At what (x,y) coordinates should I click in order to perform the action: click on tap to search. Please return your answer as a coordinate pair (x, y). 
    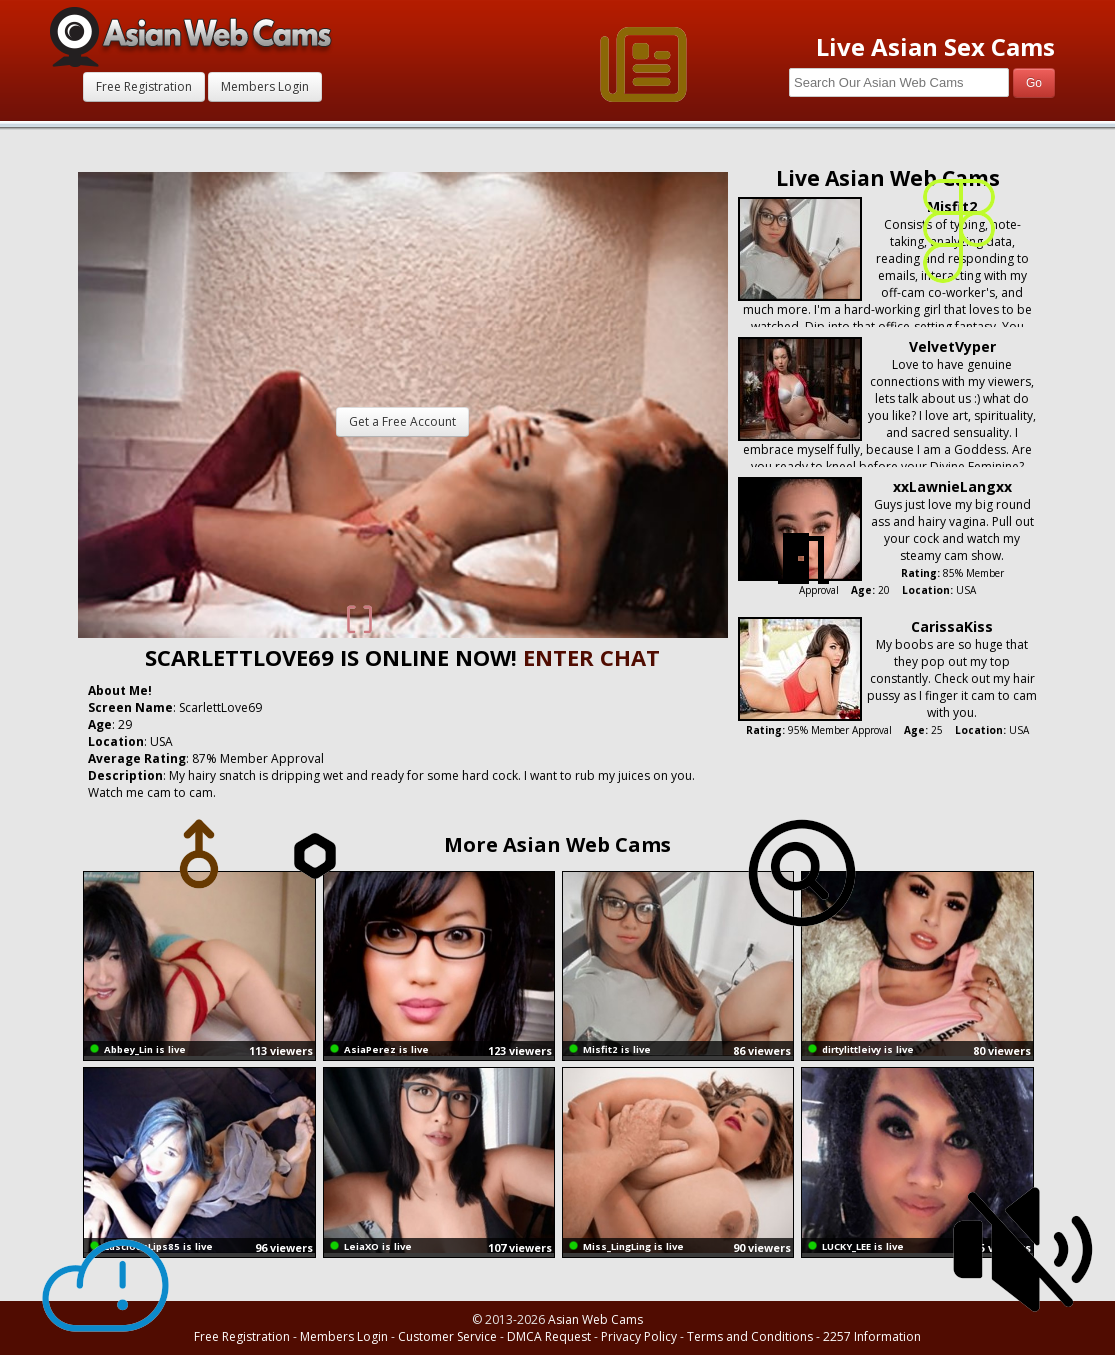
    Looking at the image, I should click on (802, 873).